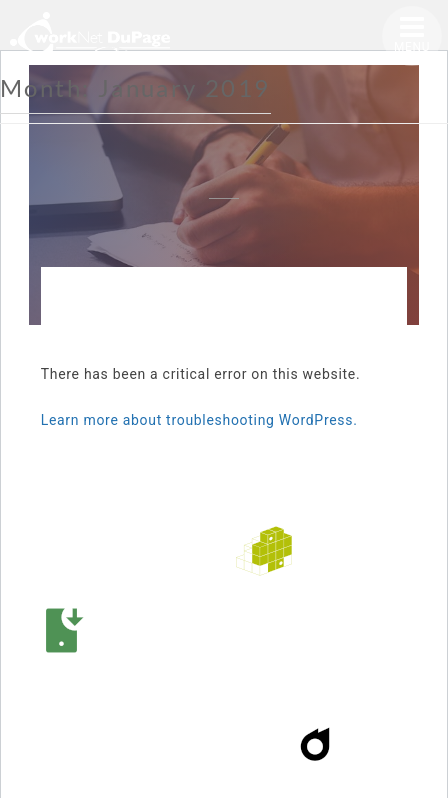 The image size is (448, 798). What do you see at coordinates (61, 630) in the screenshot?
I see `download app to mobile device` at bounding box center [61, 630].